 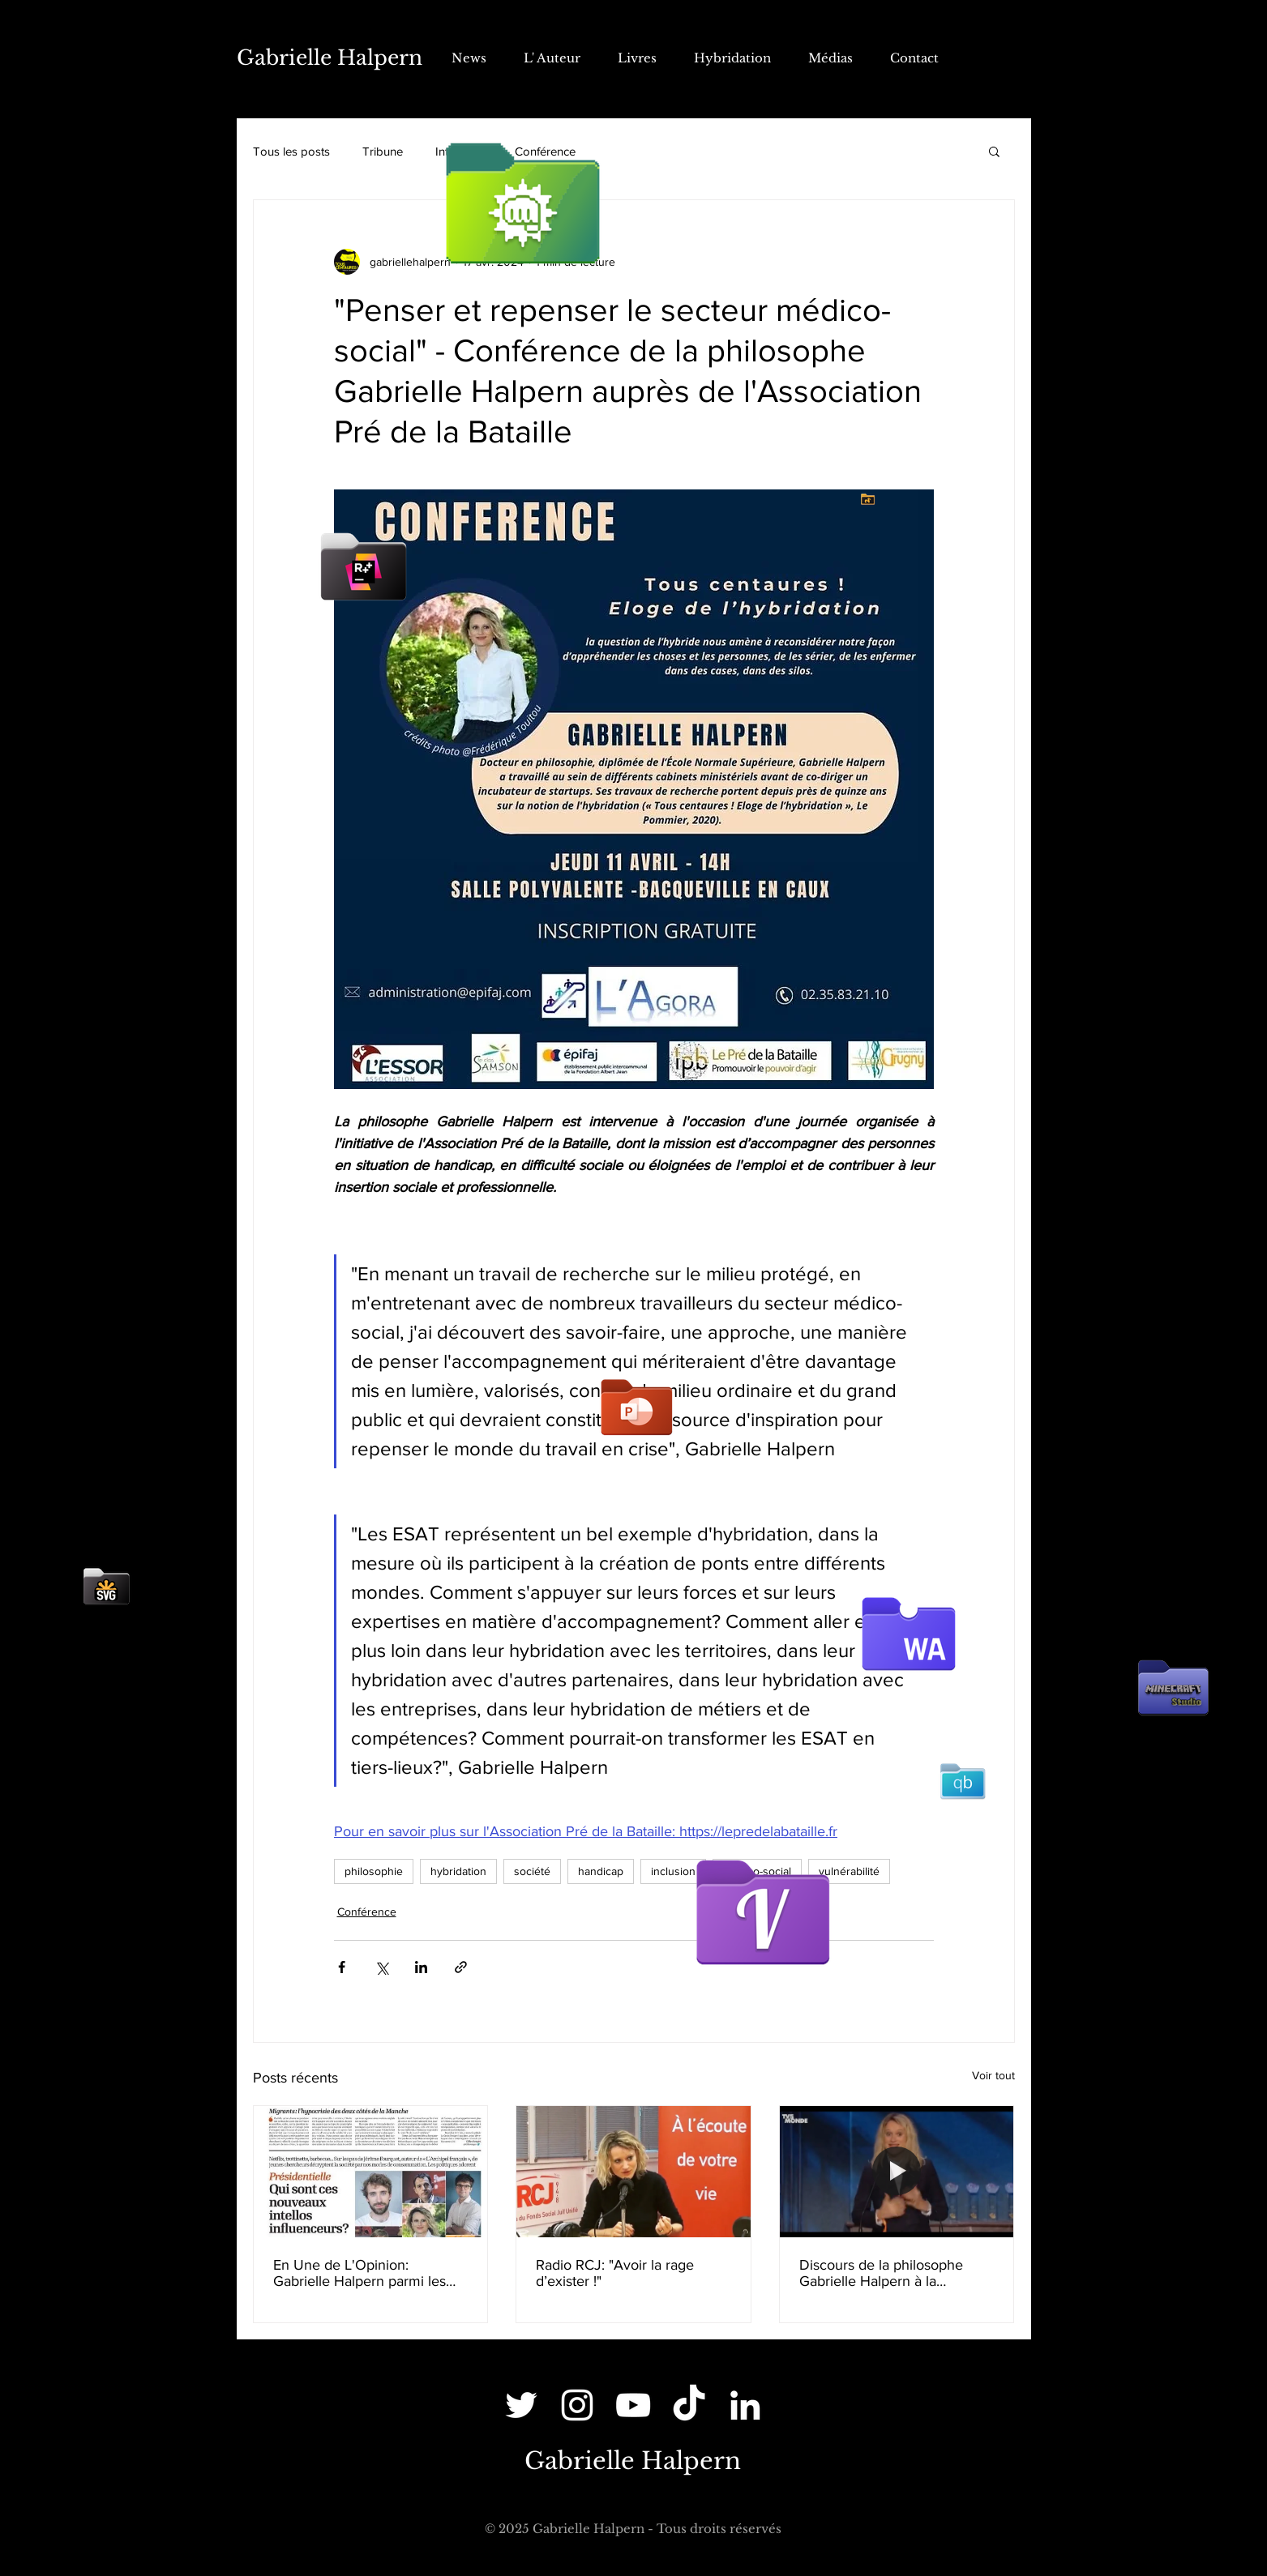 I want to click on open folder containing PowerPoint presentations, so click(x=636, y=1409).